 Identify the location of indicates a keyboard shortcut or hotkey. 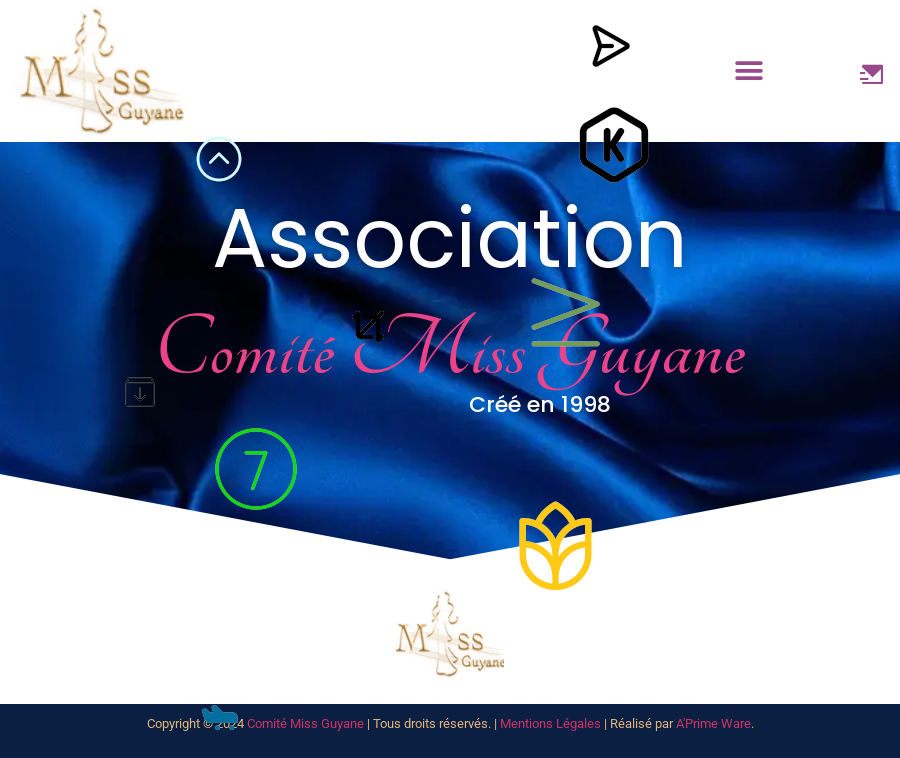
(614, 145).